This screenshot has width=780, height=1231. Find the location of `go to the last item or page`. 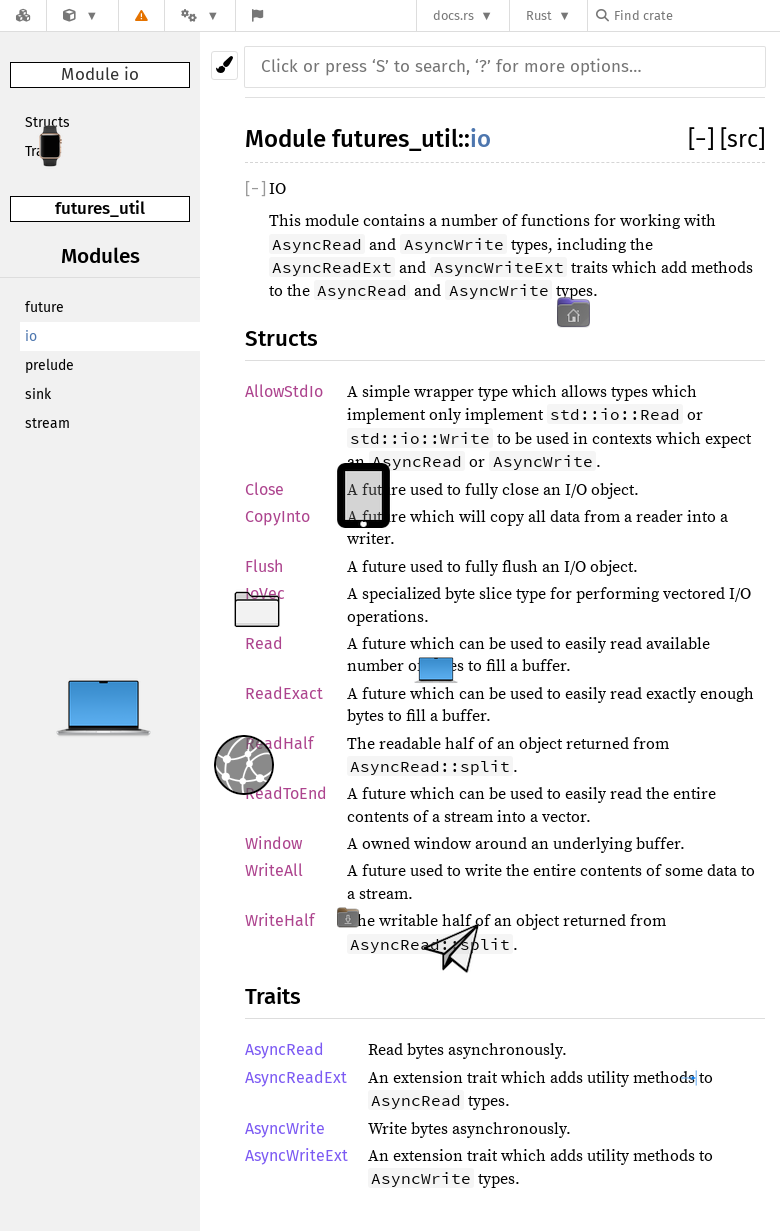

go to the last item or page is located at coordinates (689, 1078).